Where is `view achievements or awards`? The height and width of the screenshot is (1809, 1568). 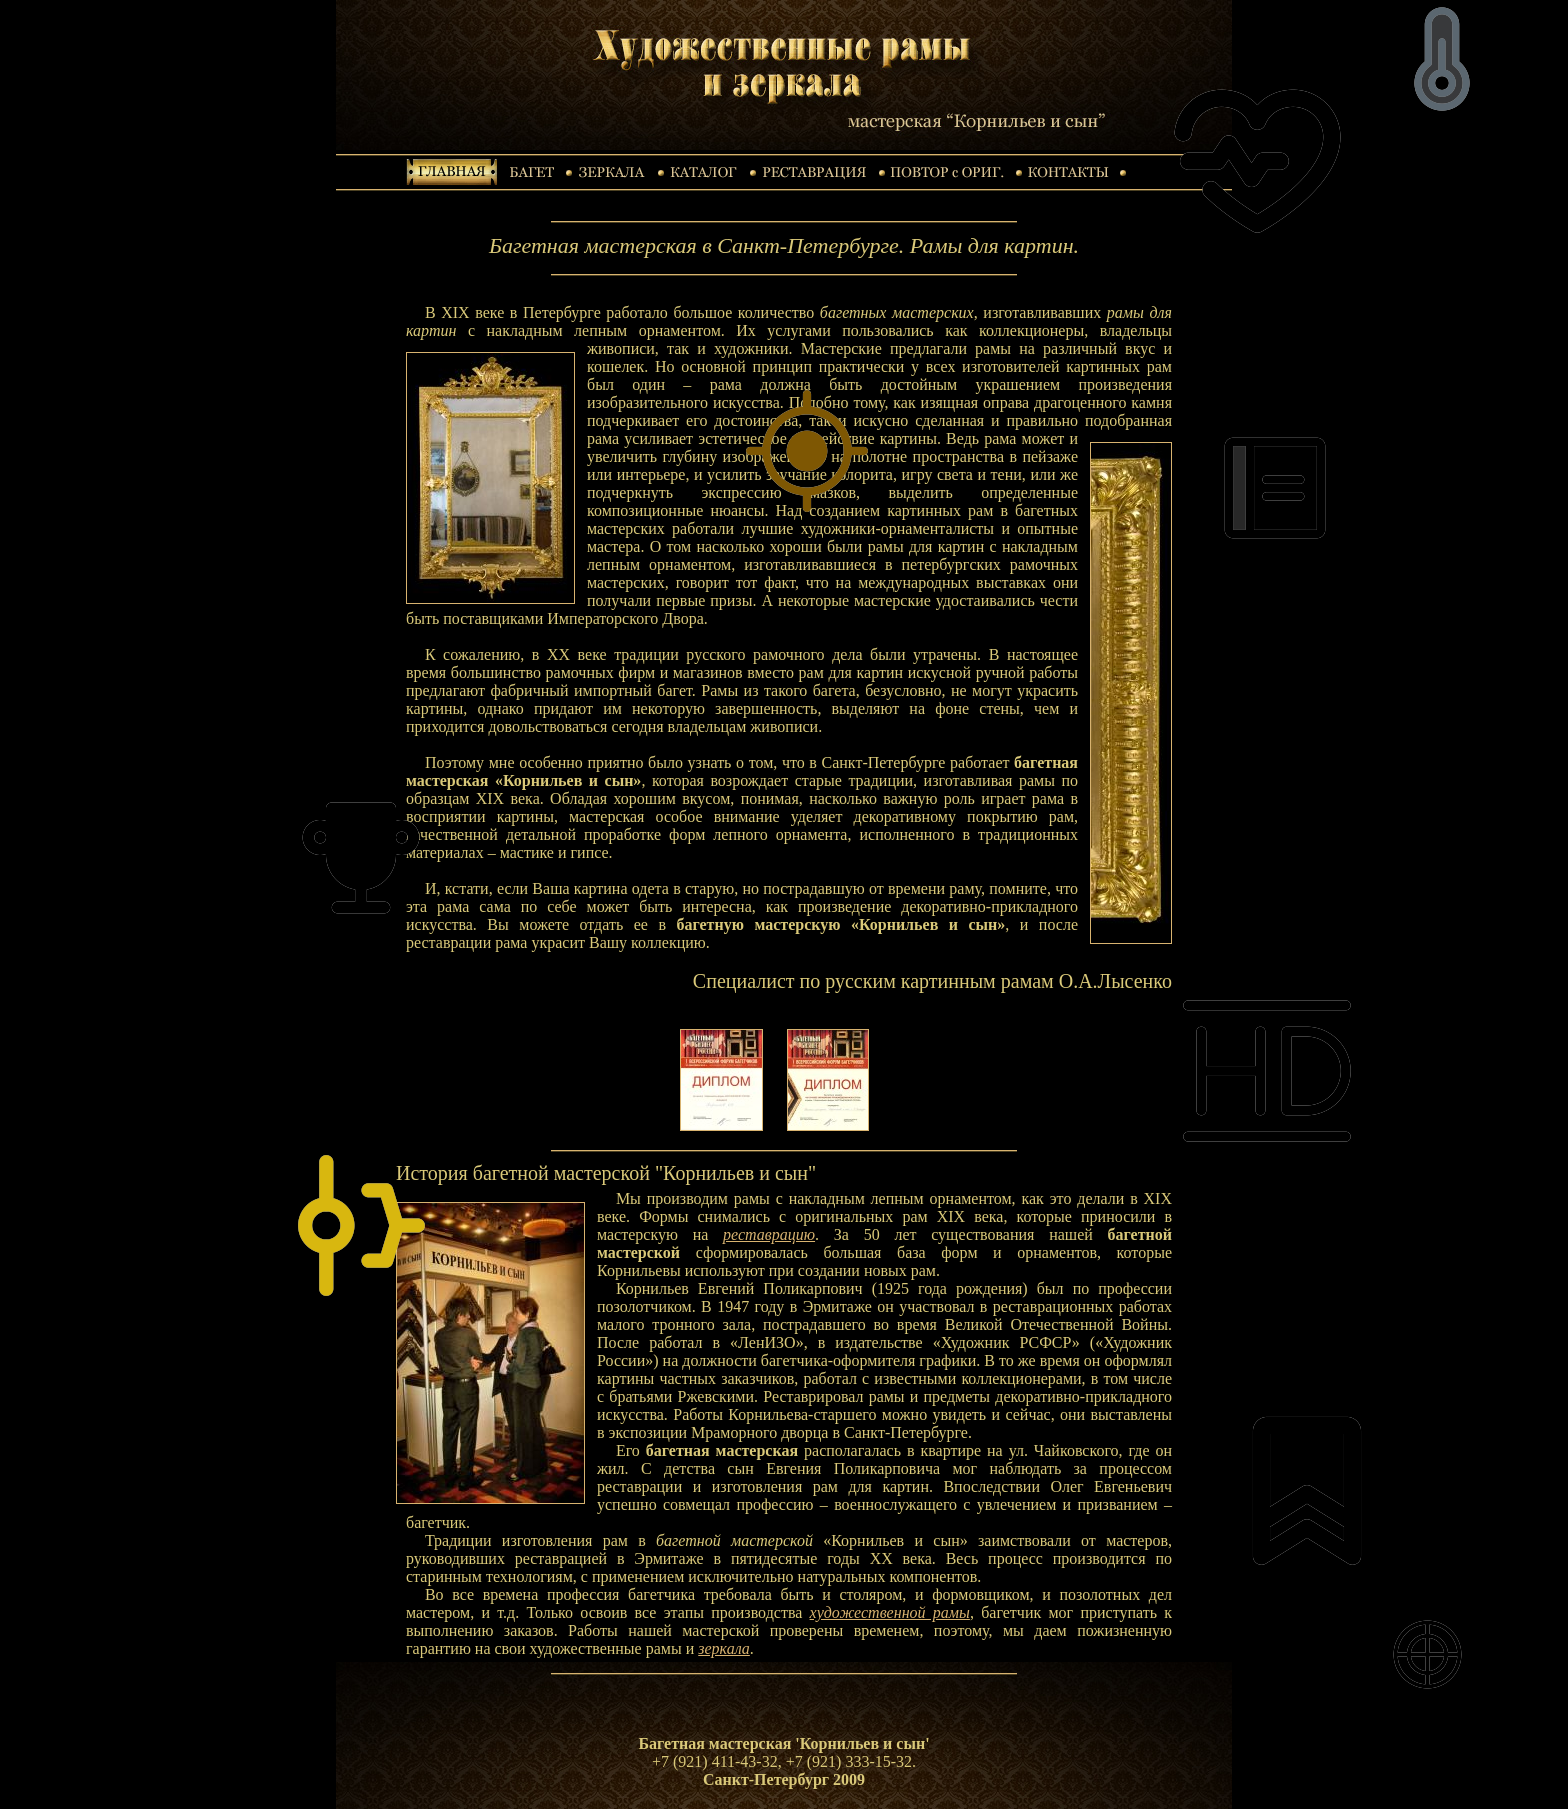
view achievements or awards is located at coordinates (361, 855).